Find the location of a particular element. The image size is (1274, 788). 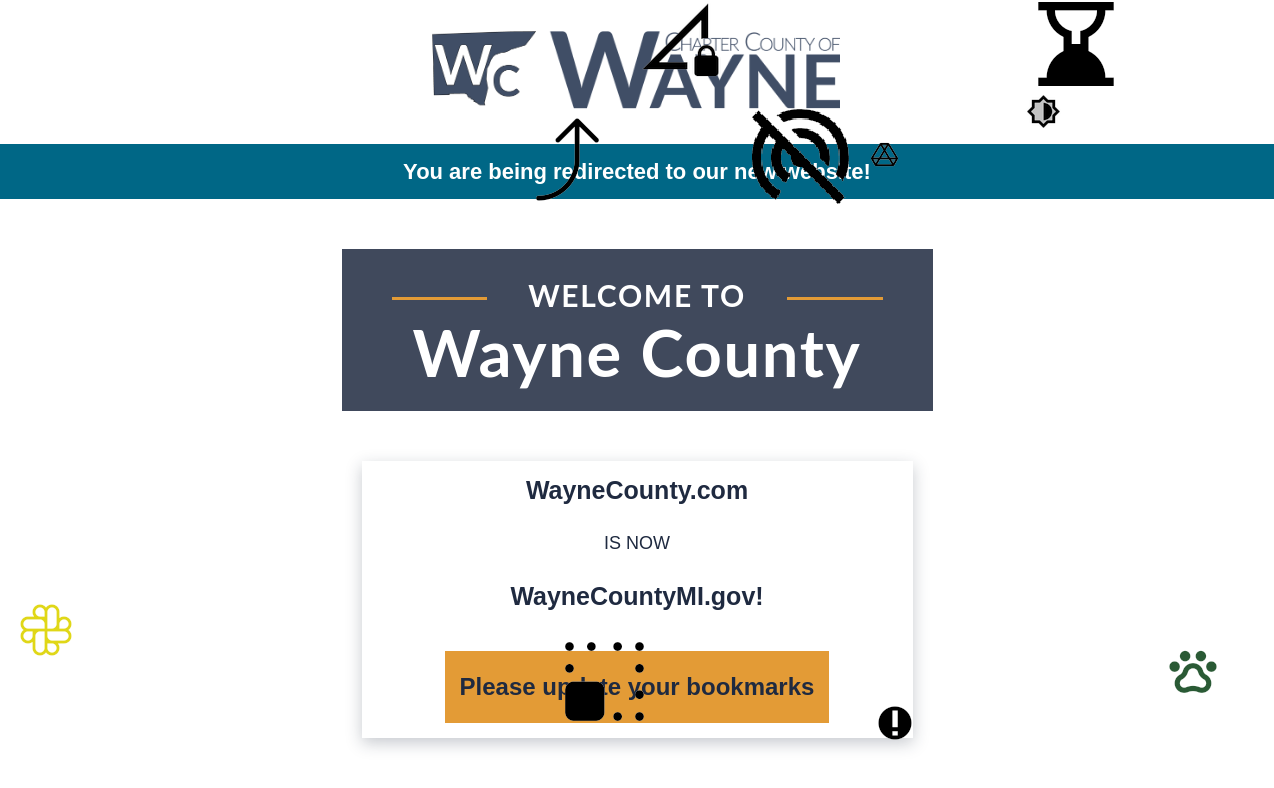

go back and up in navigation is located at coordinates (567, 159).